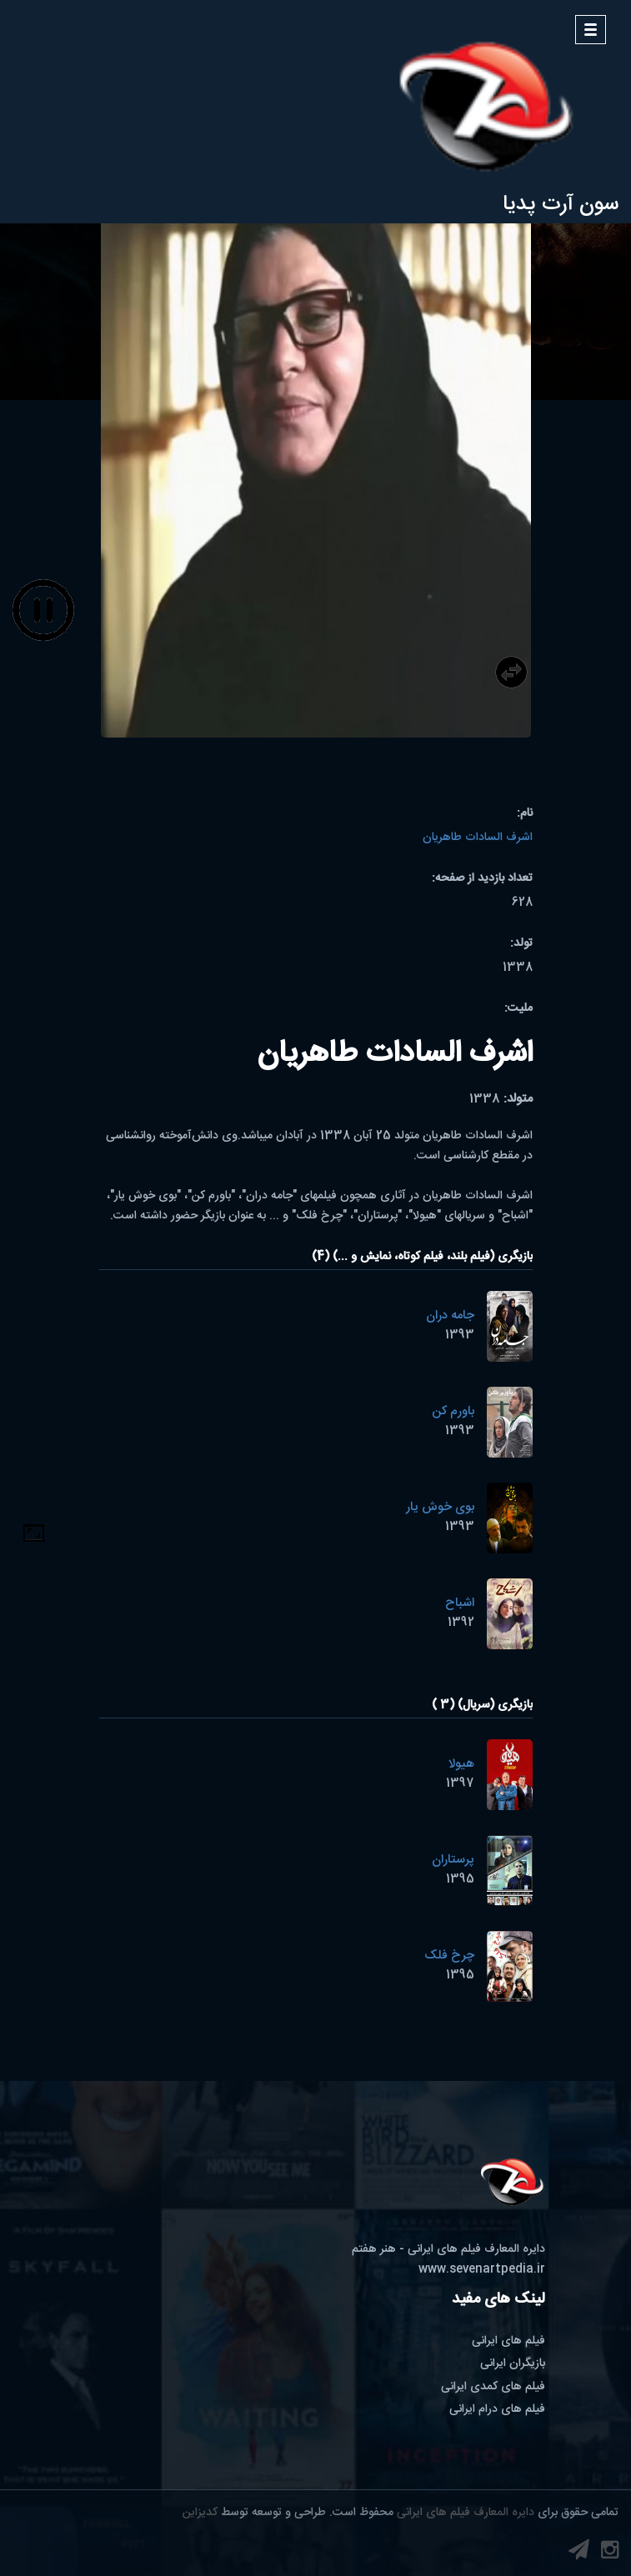  I want to click on adjust aspect ratio settings, so click(33, 1533).